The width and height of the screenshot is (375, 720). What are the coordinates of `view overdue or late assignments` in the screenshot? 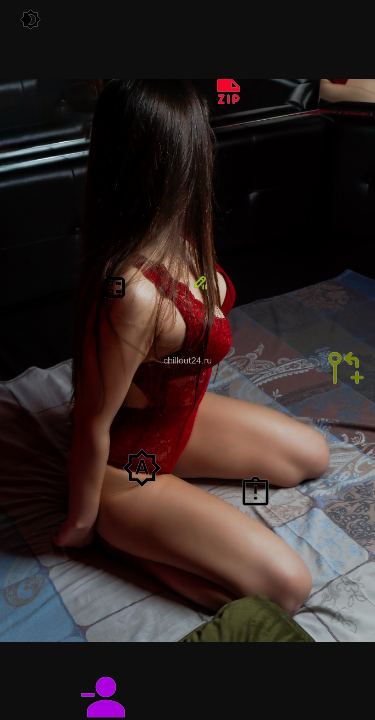 It's located at (255, 492).